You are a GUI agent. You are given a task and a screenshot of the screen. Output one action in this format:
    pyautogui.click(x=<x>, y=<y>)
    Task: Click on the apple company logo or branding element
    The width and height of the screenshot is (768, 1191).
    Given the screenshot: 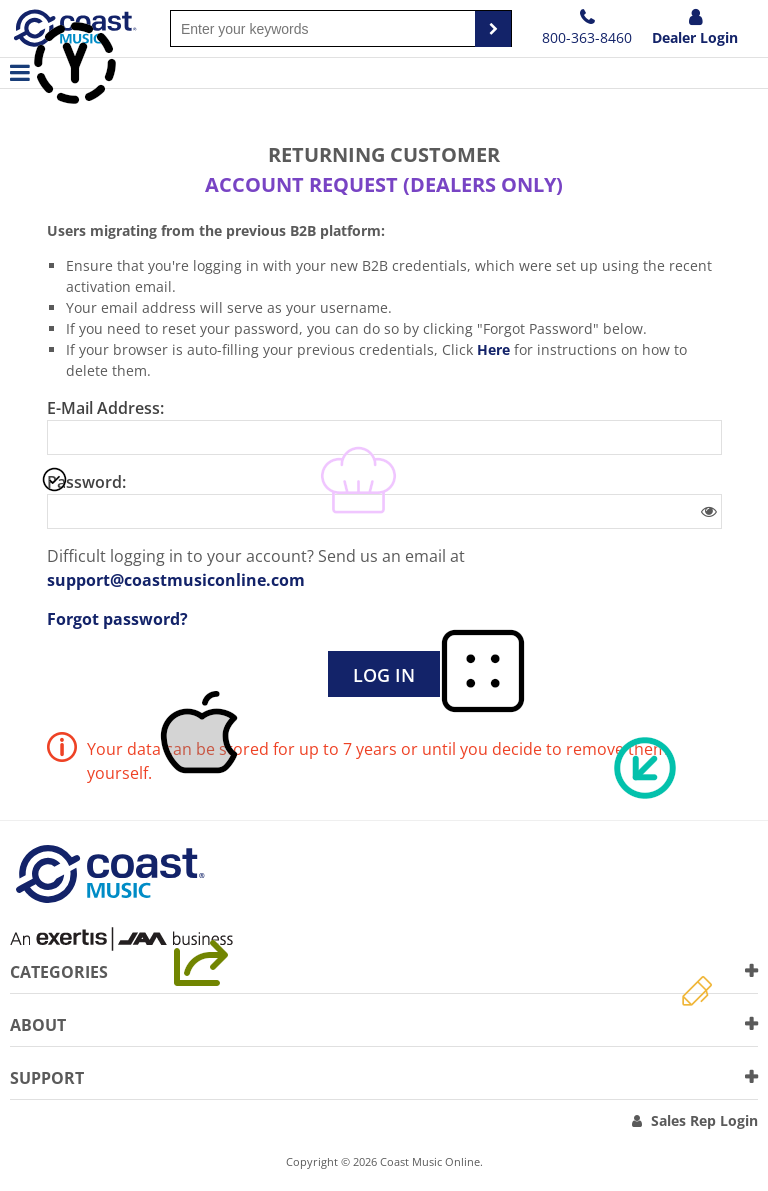 What is the action you would take?
    pyautogui.click(x=202, y=738)
    